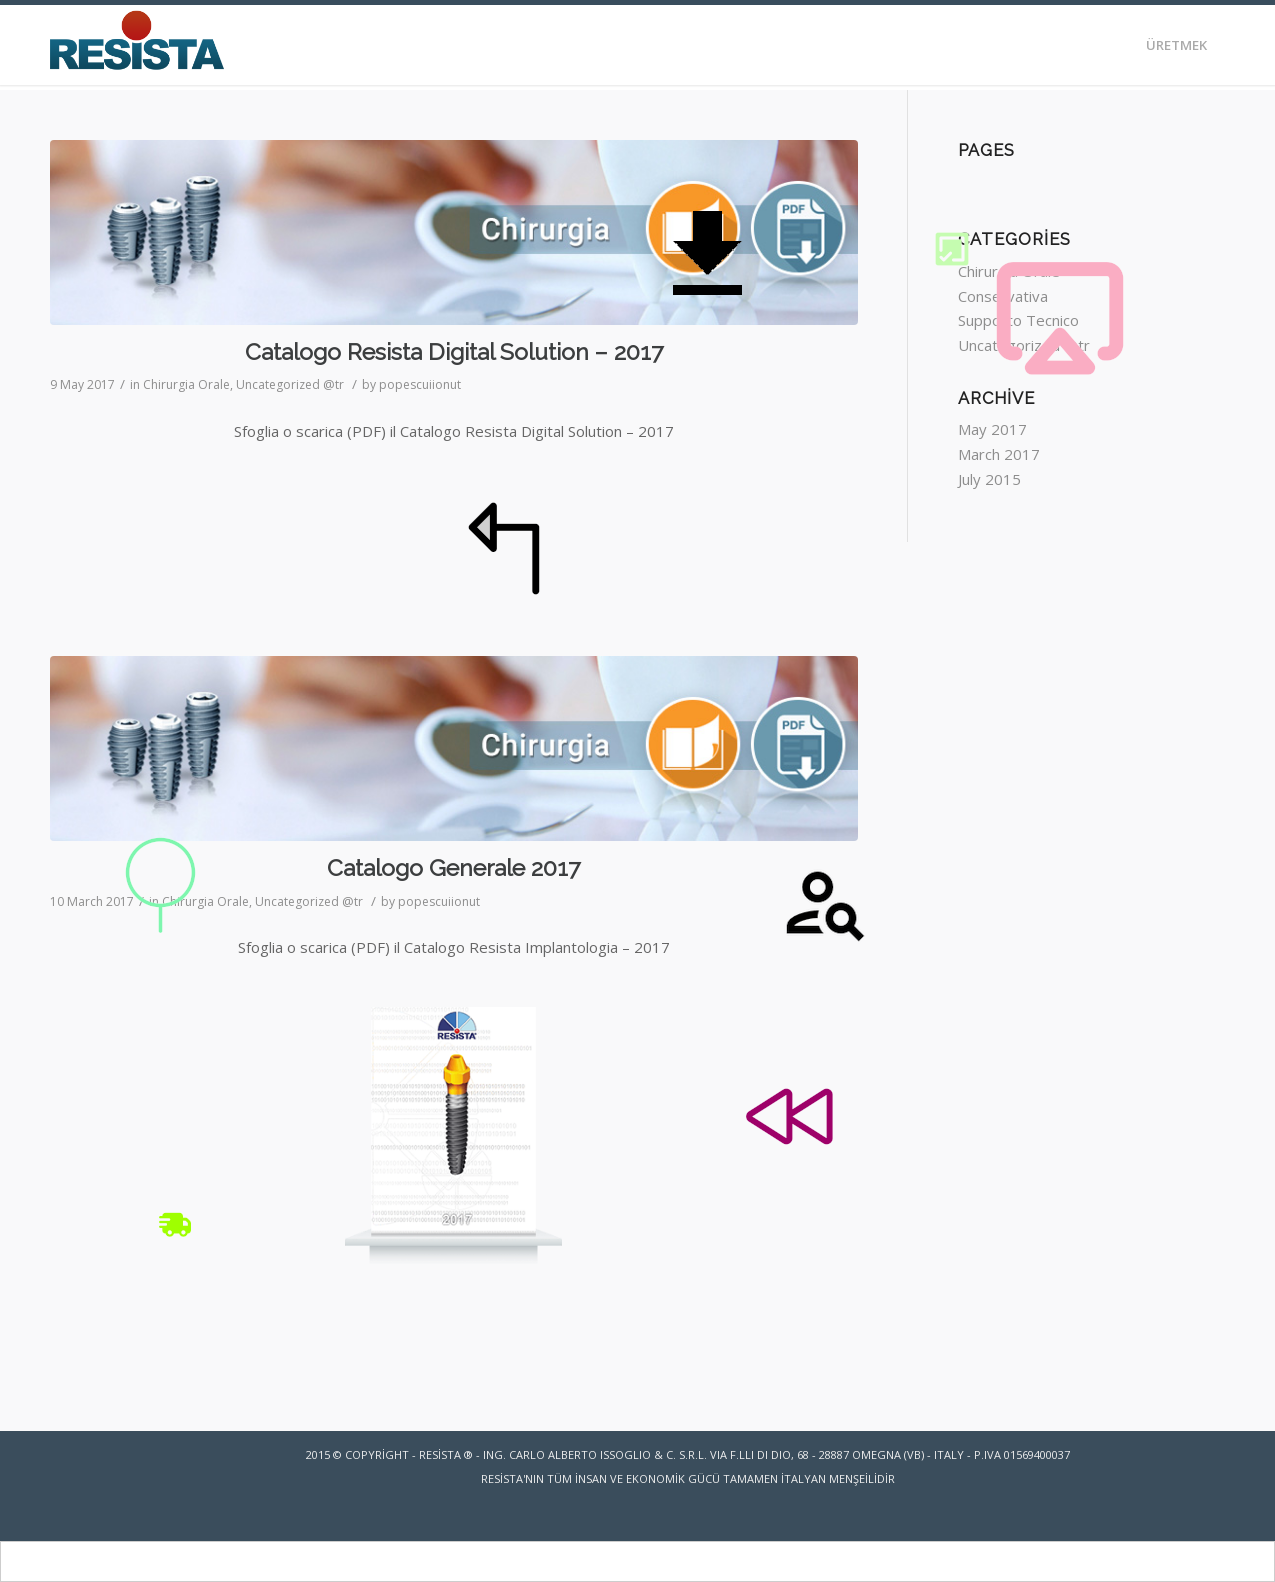 The width and height of the screenshot is (1275, 1582). I want to click on search for a person or contact, so click(825, 902).